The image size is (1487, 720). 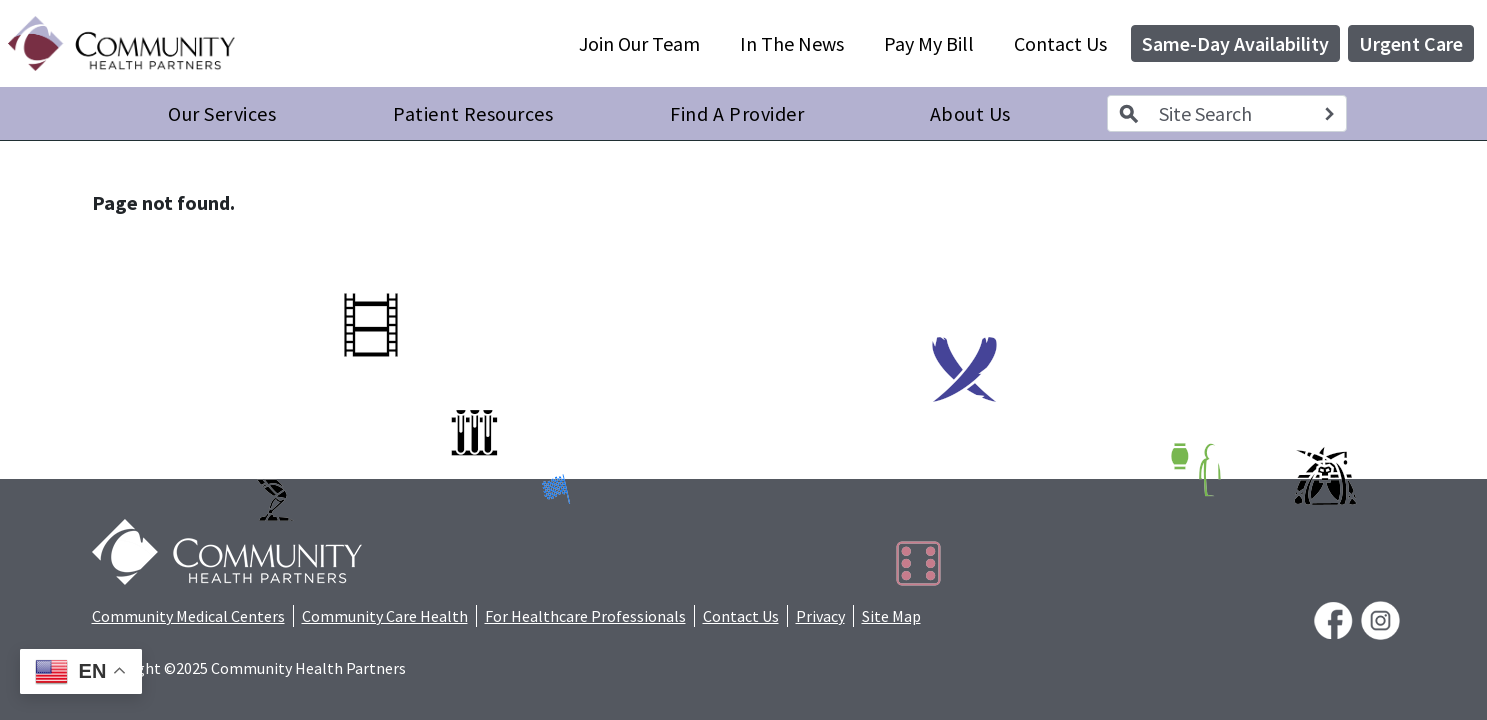 I want to click on access laboratory or experiment features, so click(x=474, y=432).